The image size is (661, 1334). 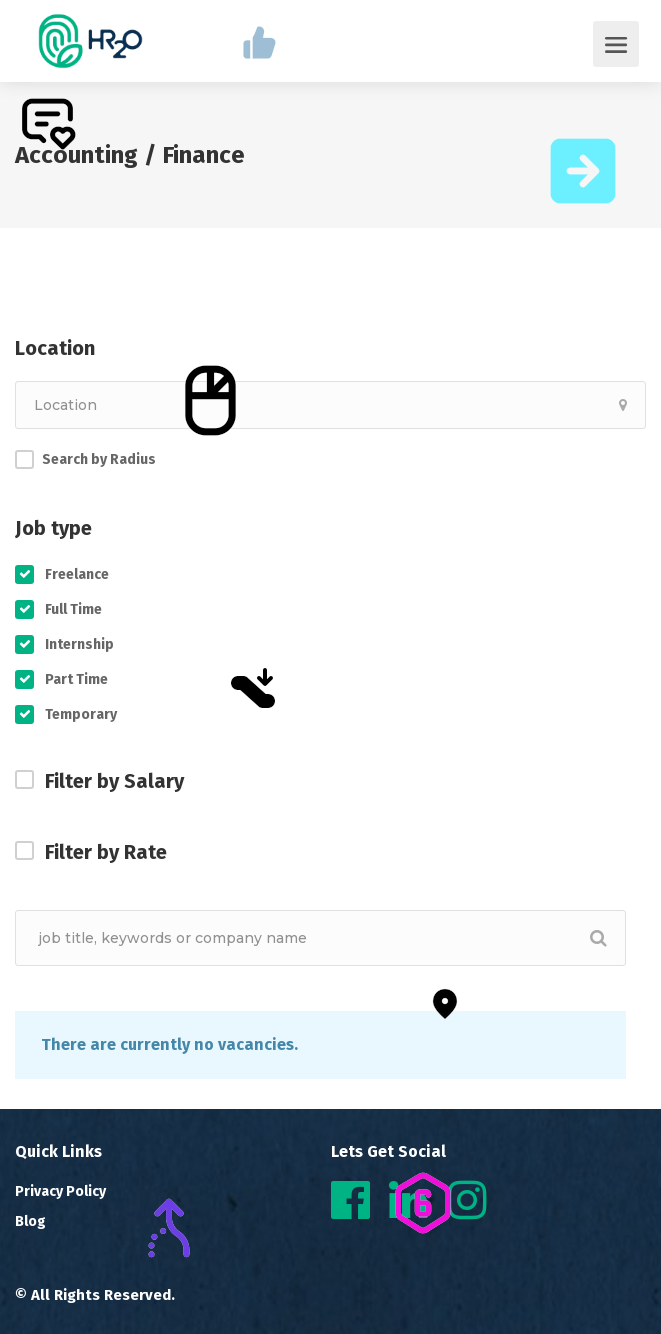 I want to click on indicates escalator going down, so click(x=253, y=688).